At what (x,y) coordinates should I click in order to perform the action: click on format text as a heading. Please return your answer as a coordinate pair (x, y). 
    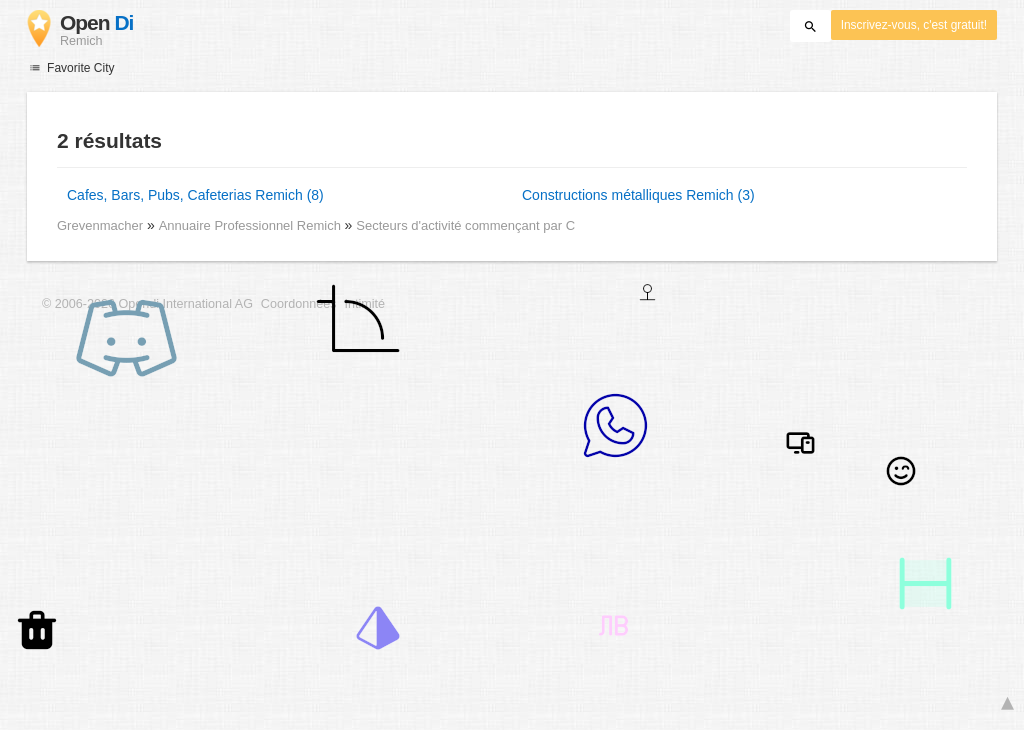
    Looking at the image, I should click on (925, 583).